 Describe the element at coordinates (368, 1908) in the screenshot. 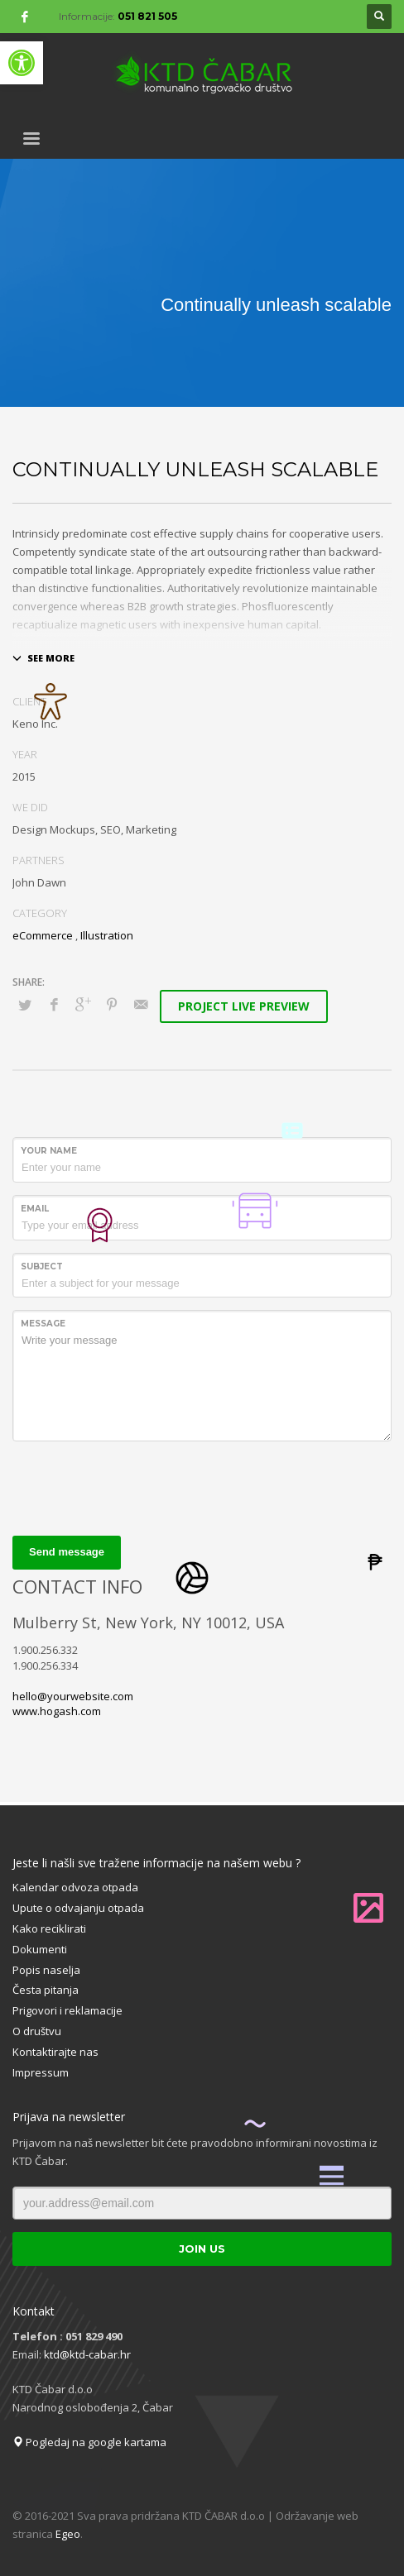

I see `view or browse images` at that location.